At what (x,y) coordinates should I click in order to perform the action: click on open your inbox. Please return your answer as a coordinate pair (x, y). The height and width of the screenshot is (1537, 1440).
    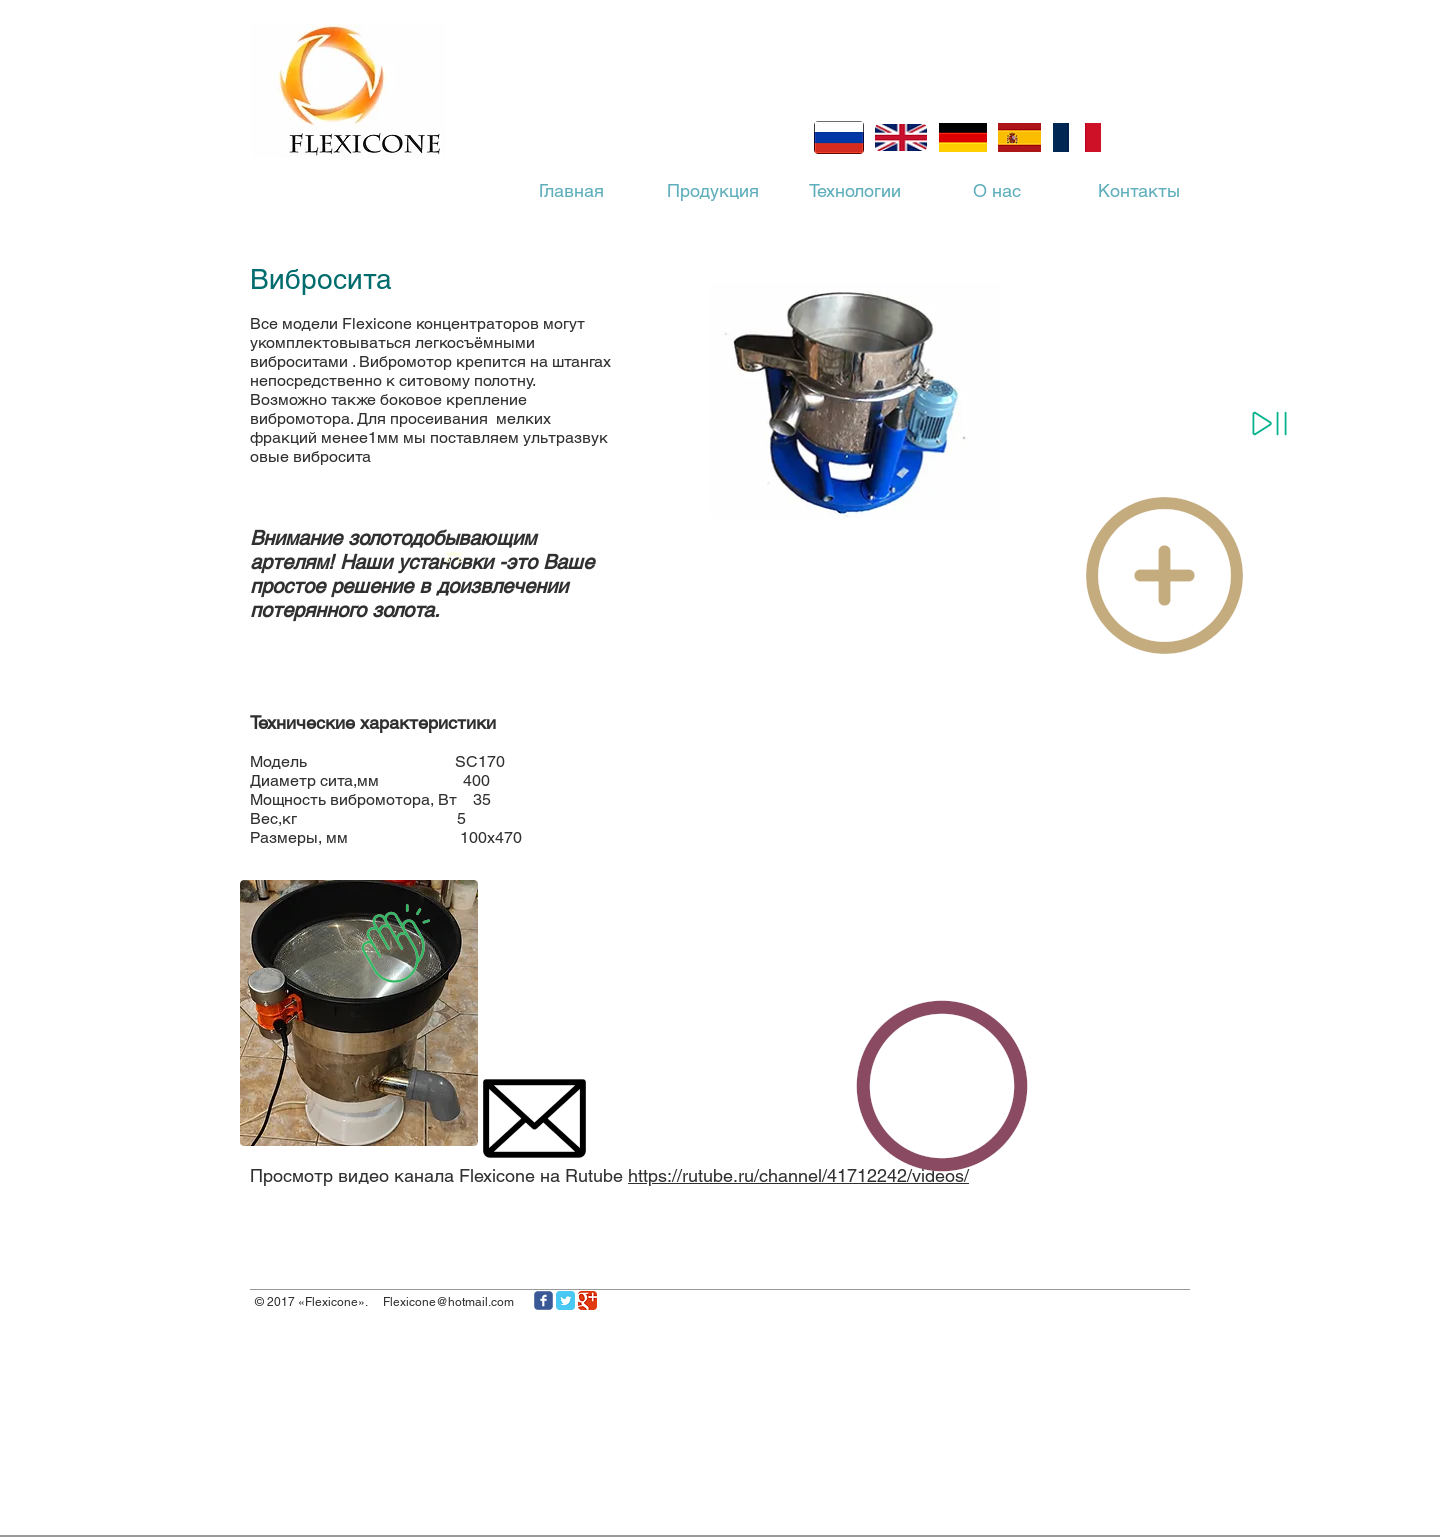
    Looking at the image, I should click on (534, 1118).